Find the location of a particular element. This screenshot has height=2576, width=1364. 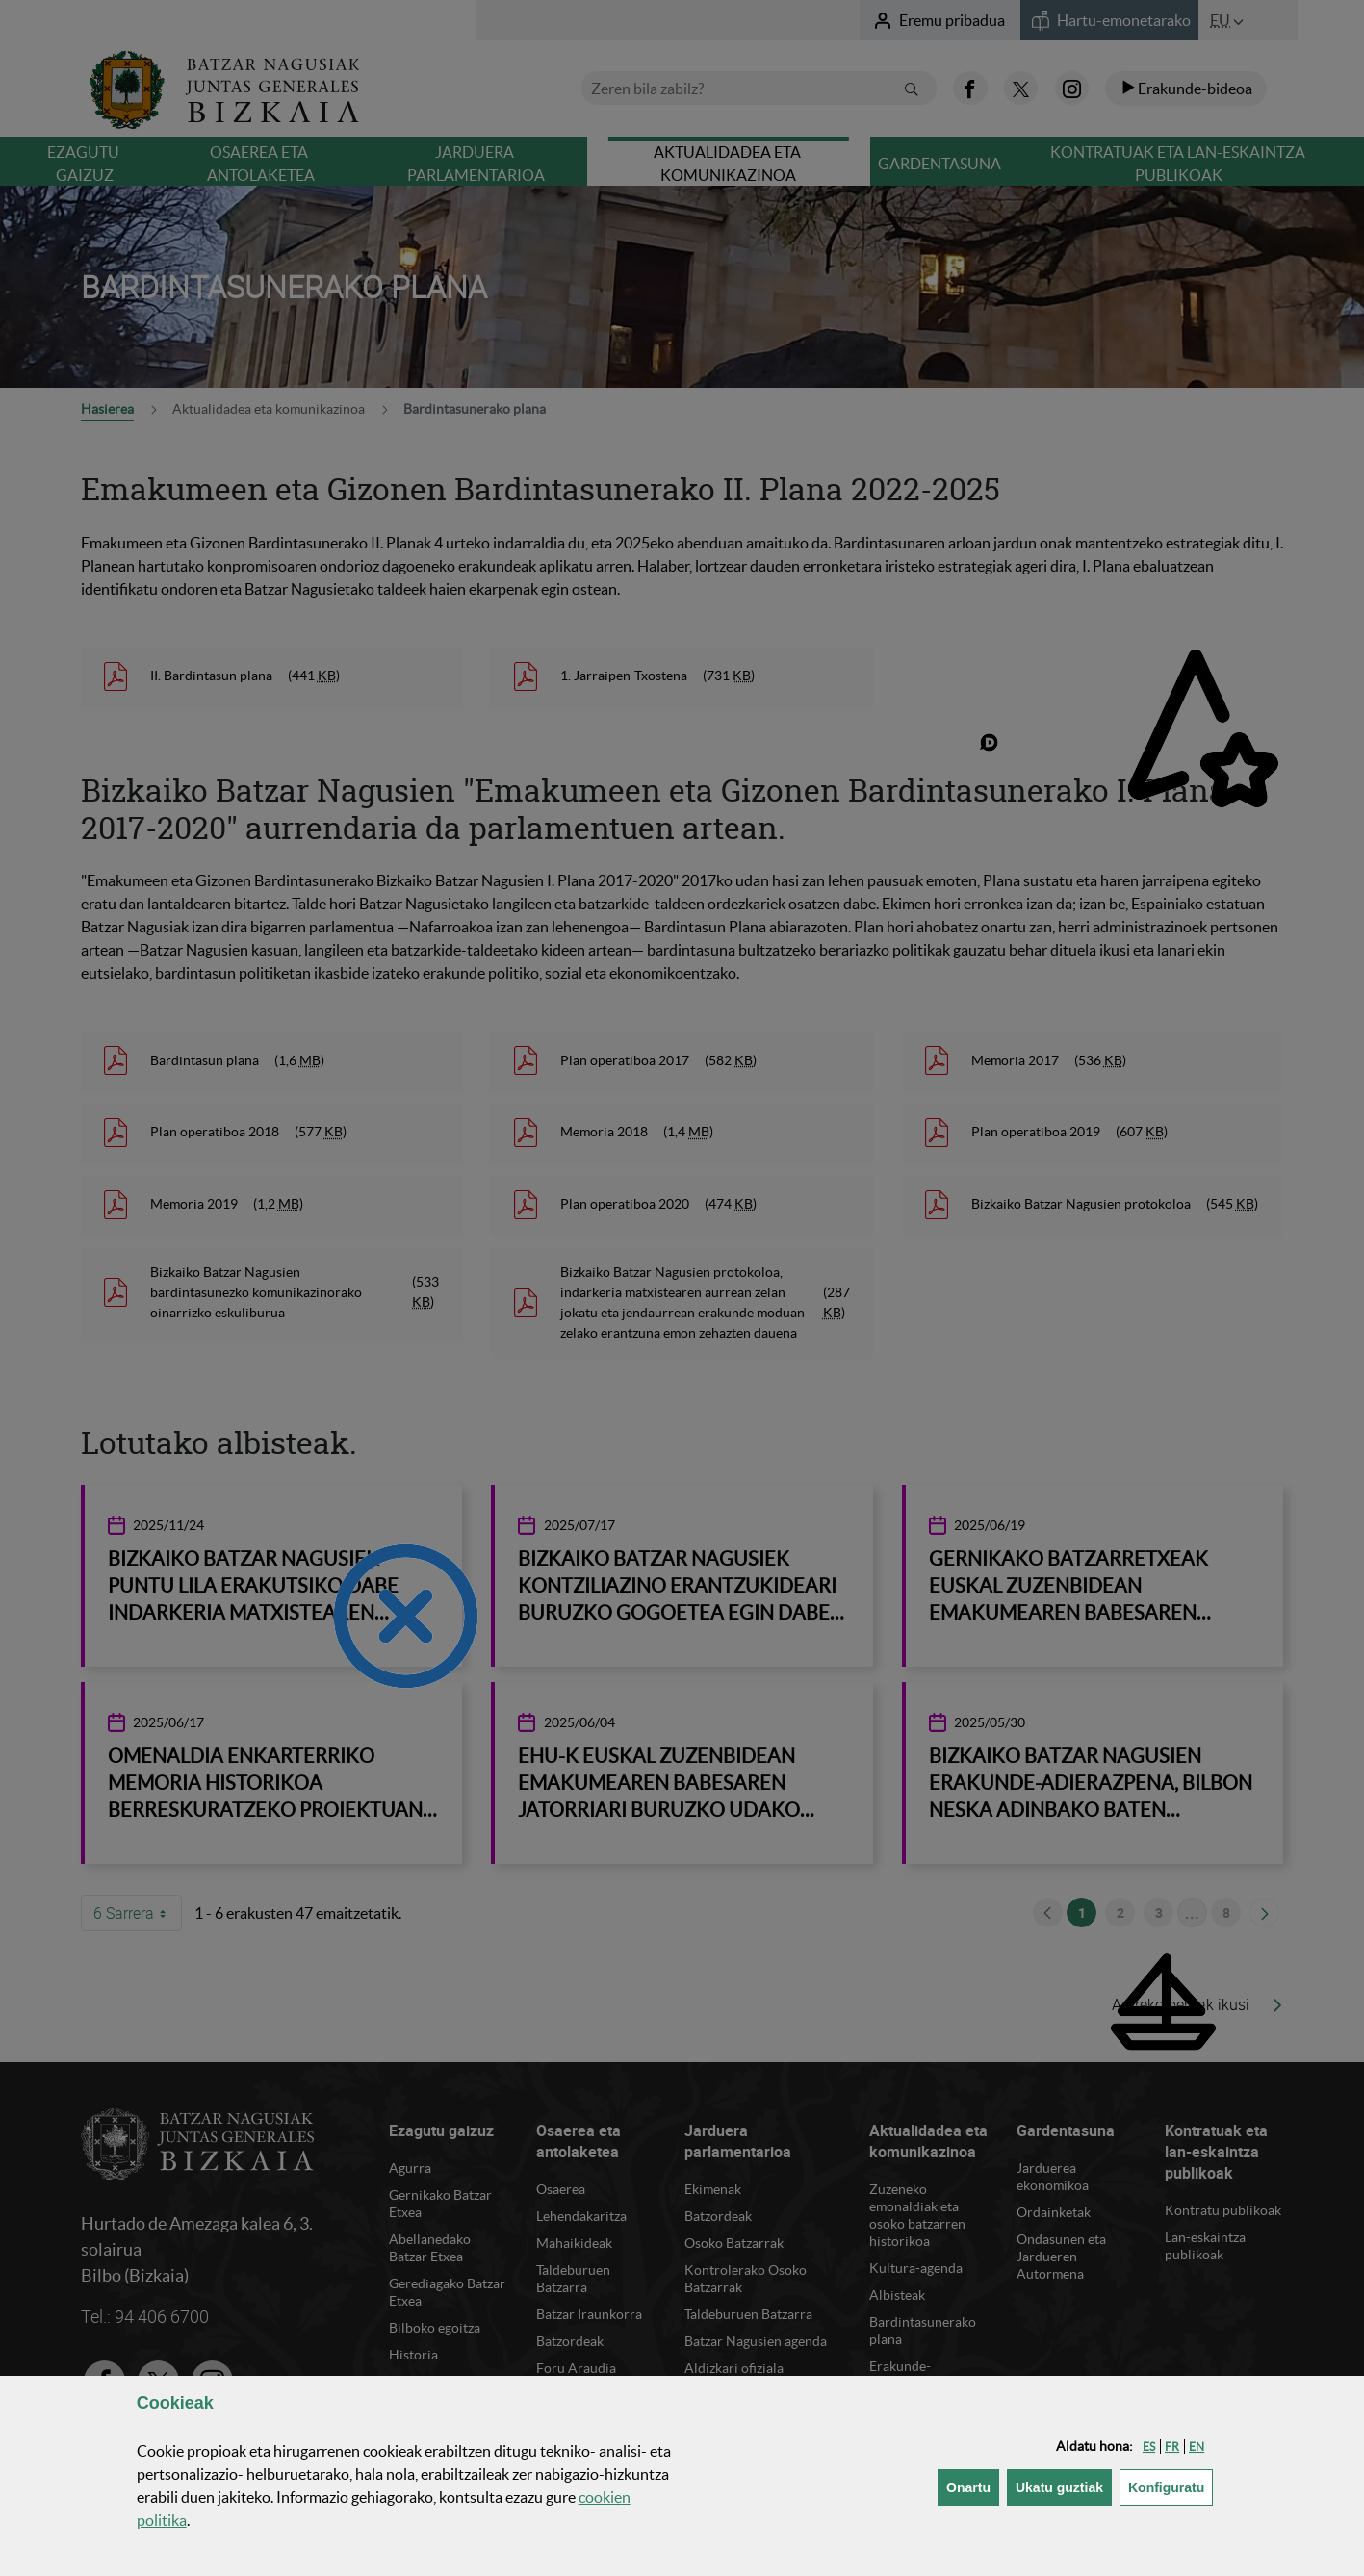

close or dismiss a dialog is located at coordinates (405, 1616).